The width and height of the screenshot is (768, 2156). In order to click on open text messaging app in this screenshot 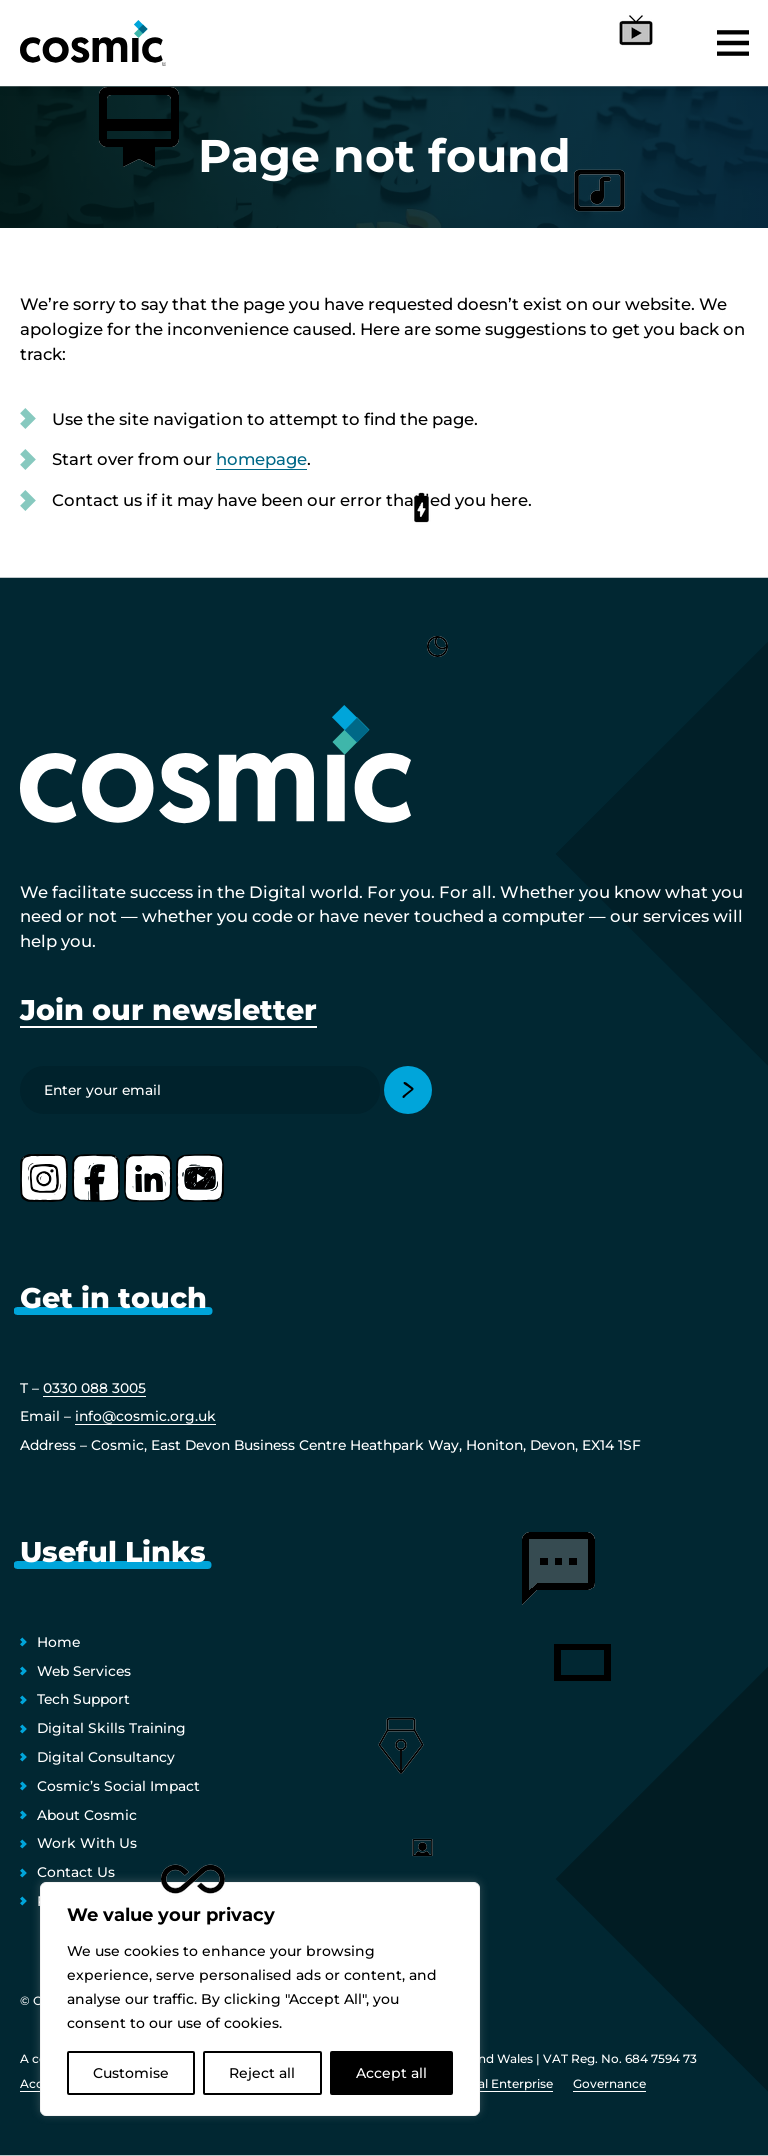, I will do `click(558, 1568)`.